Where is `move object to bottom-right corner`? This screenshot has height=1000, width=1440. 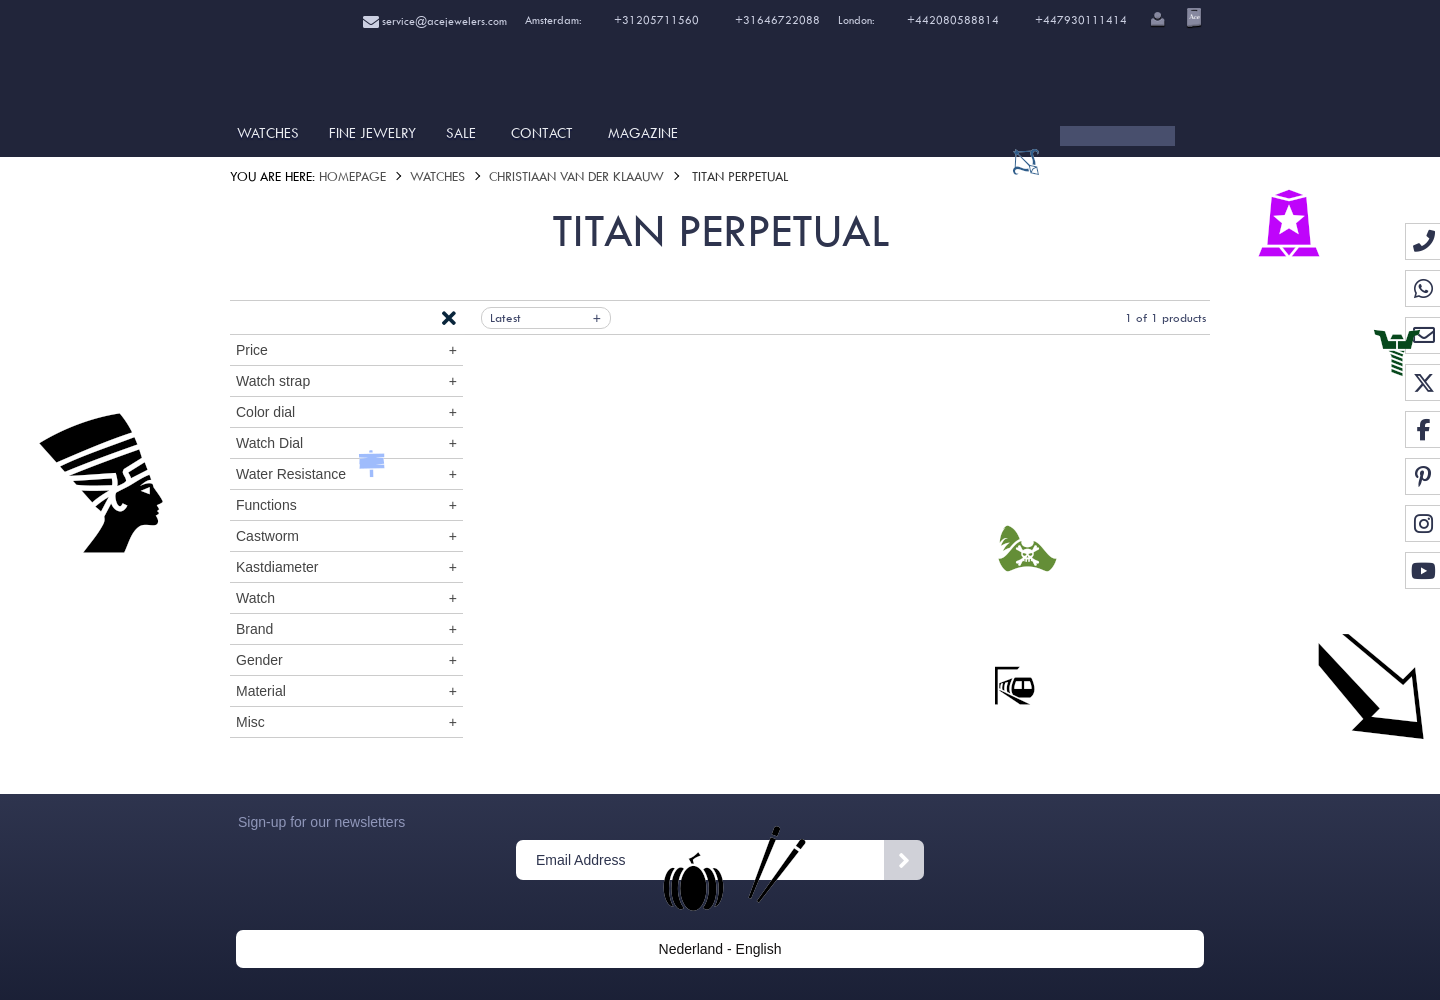 move object to bottom-right corner is located at coordinates (1371, 687).